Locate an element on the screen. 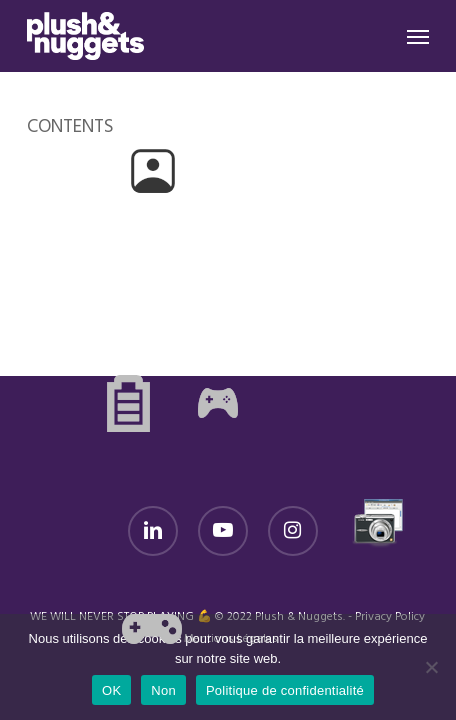 The width and height of the screenshot is (456, 720). game controller input device is located at coordinates (152, 629).